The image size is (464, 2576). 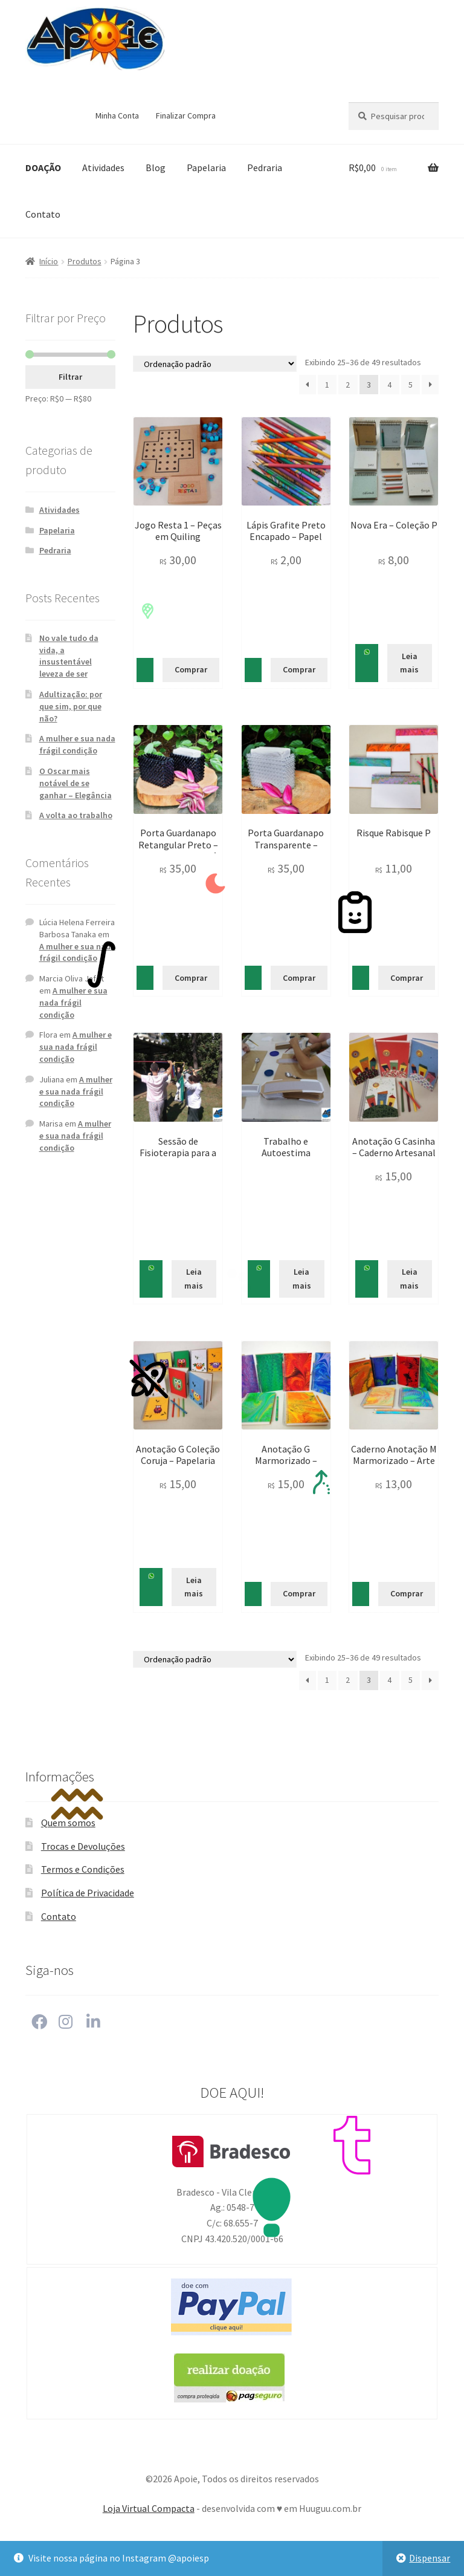 What do you see at coordinates (149, 1379) in the screenshot?
I see `disable quick launch or boost feature` at bounding box center [149, 1379].